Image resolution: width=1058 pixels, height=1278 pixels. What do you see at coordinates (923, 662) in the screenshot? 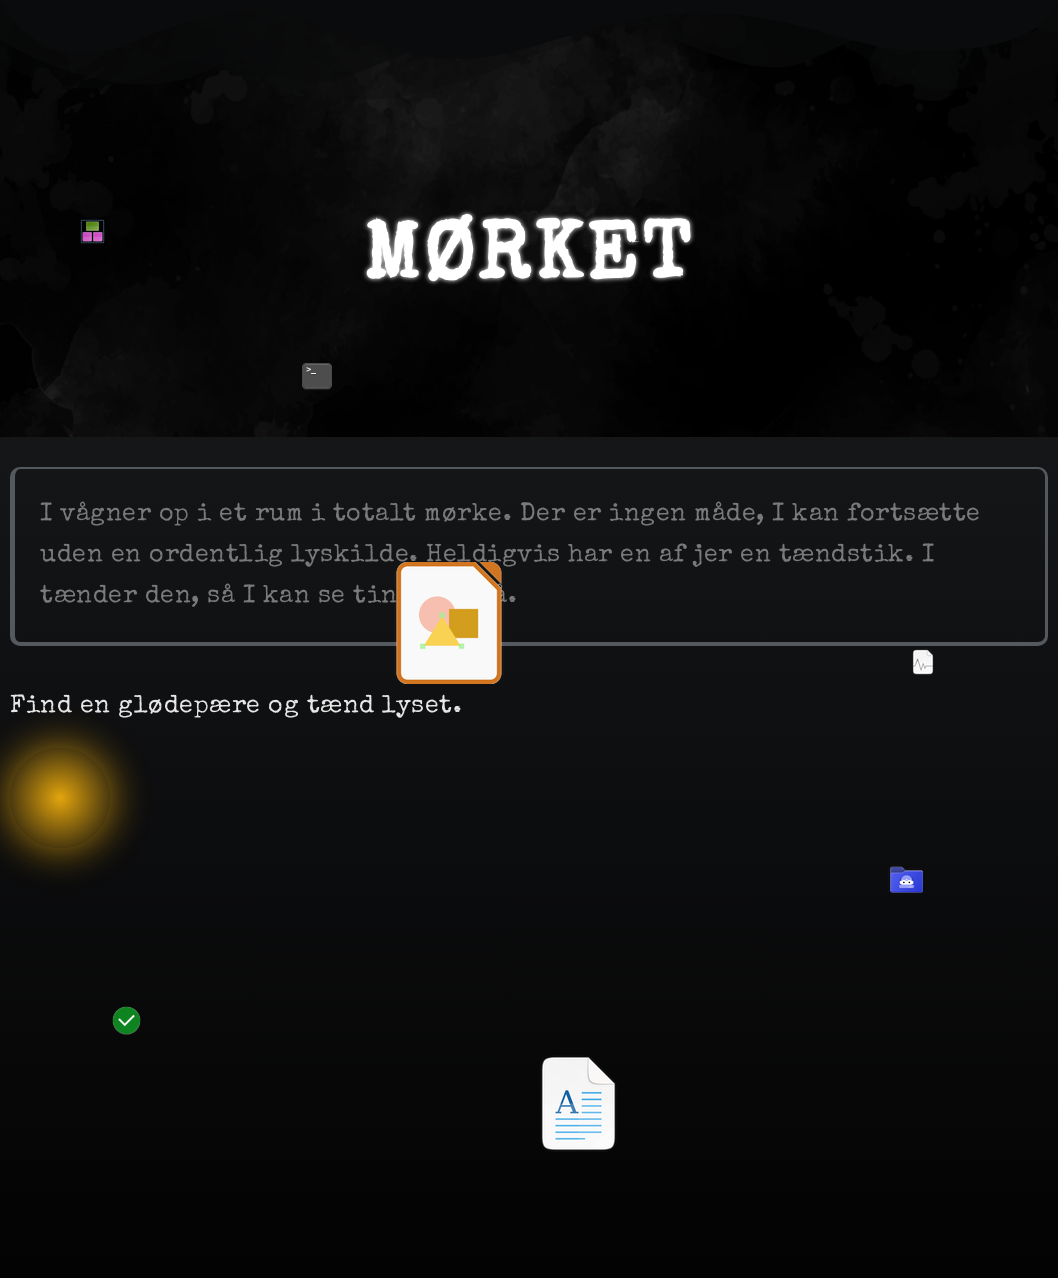
I see `view system log file` at bounding box center [923, 662].